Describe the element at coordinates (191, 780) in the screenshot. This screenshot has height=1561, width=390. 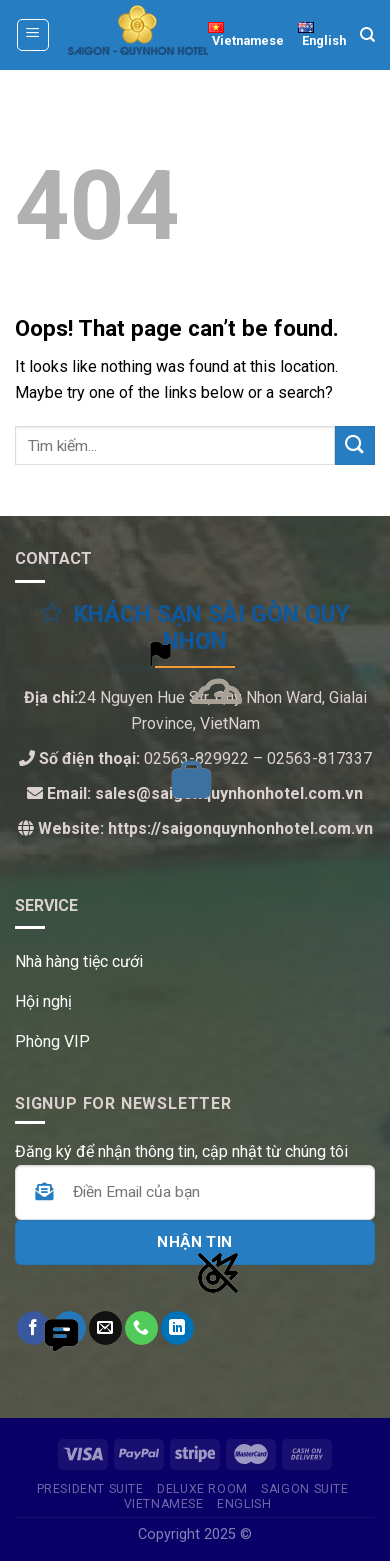
I see `access work or business files` at that location.